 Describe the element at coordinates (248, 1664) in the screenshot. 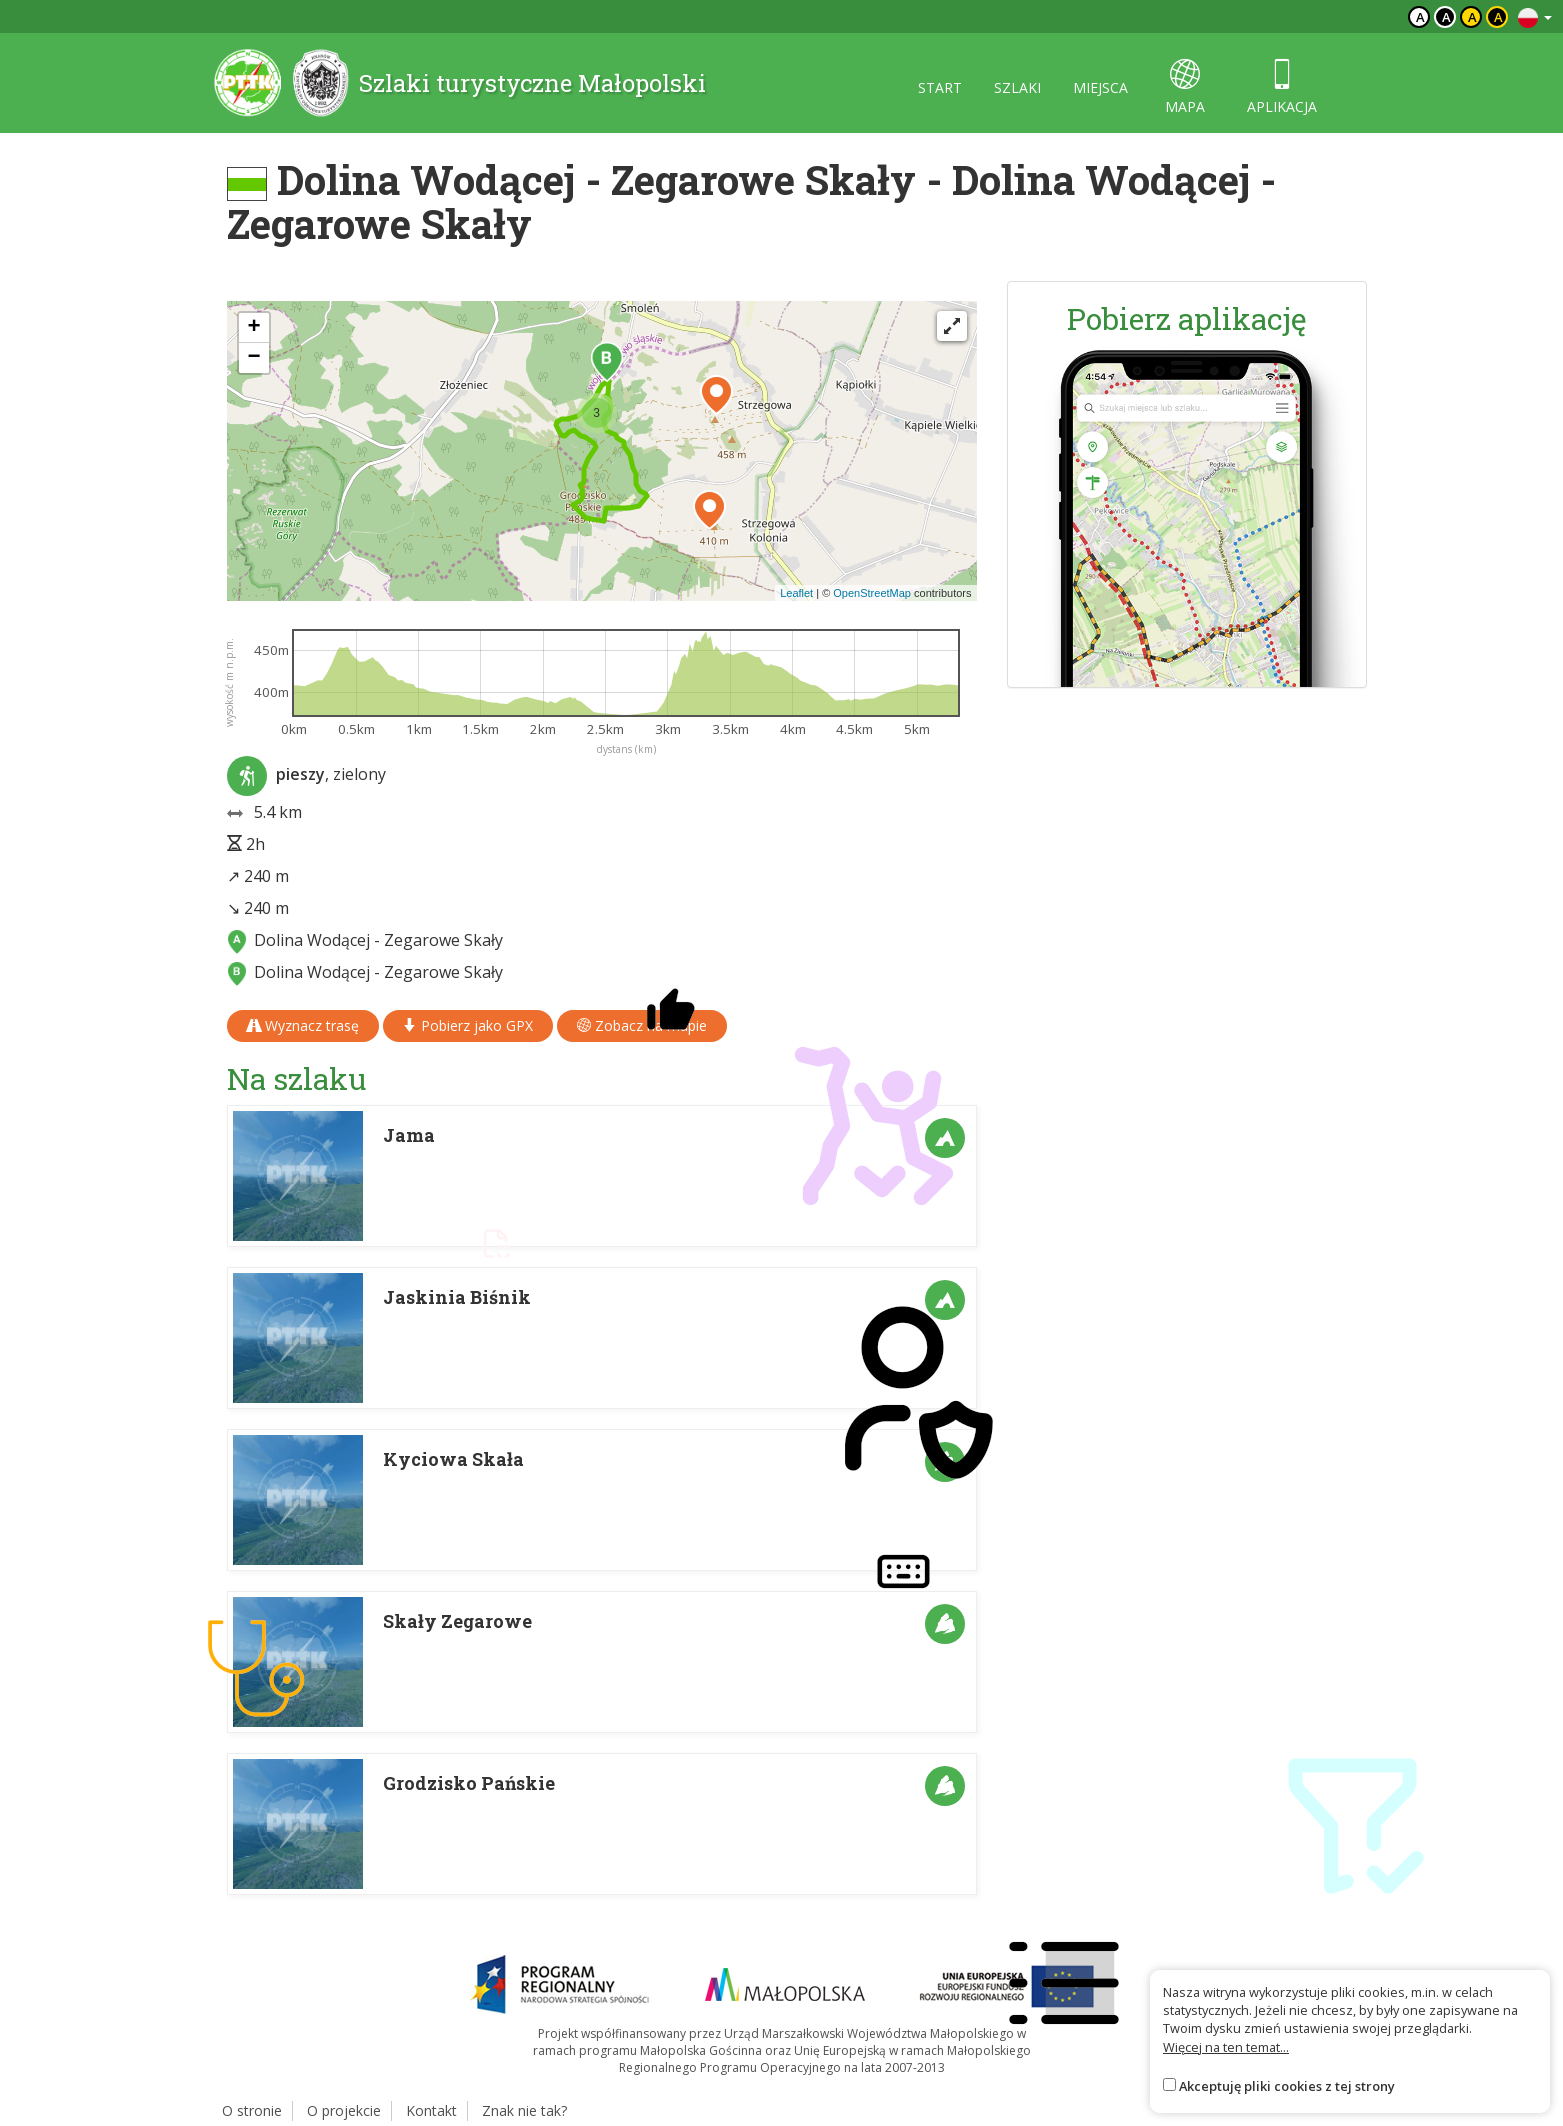

I see `access health or medical features` at that location.